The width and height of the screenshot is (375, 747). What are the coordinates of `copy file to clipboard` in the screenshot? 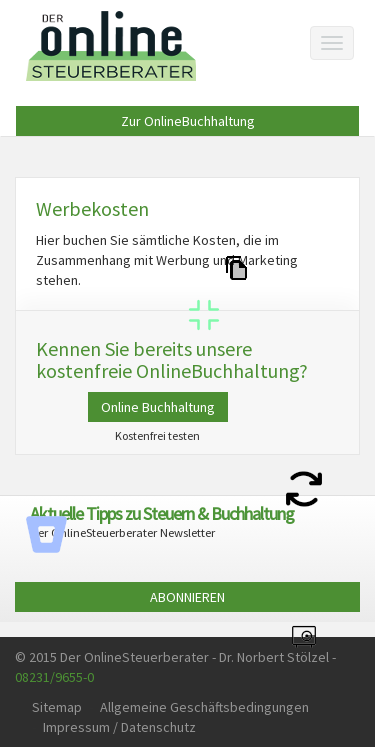 It's located at (237, 268).